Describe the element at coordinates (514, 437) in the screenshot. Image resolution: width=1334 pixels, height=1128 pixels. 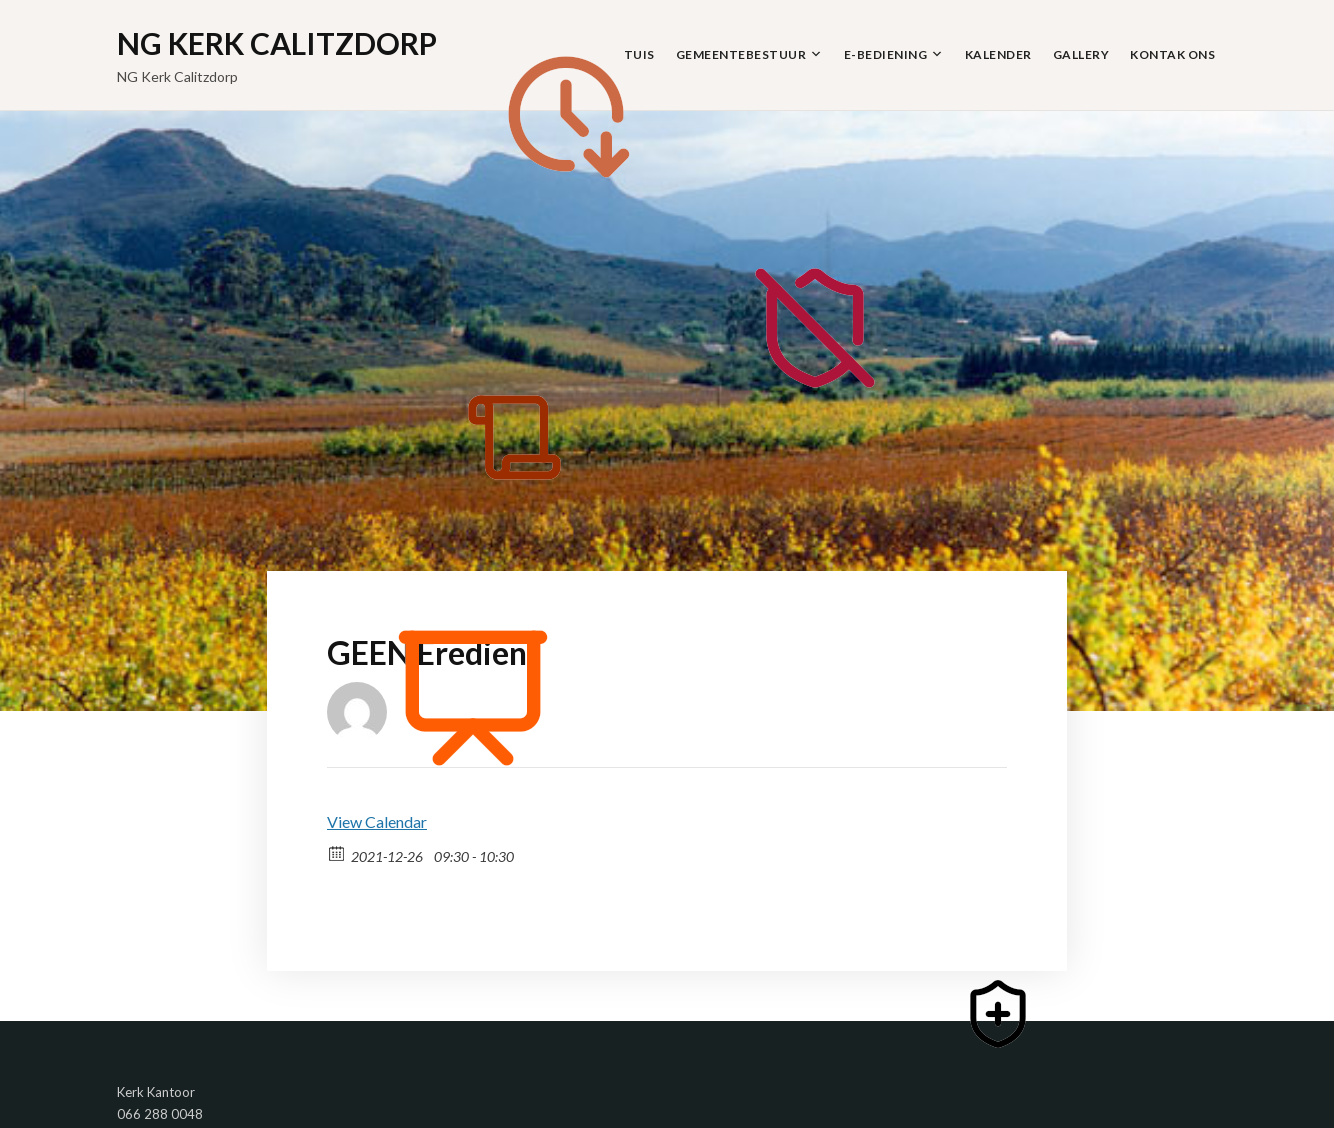
I see `view document or manuscript` at that location.